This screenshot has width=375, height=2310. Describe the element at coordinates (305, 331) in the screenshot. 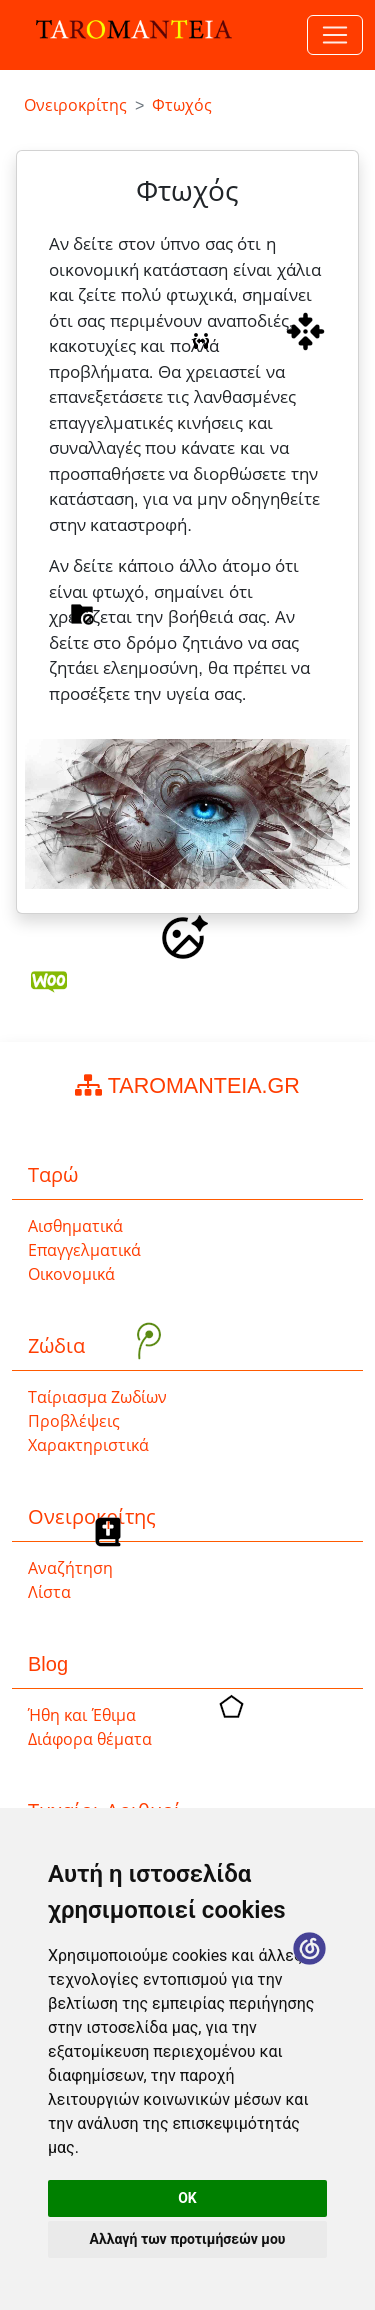

I see `center or focus on a specific point` at that location.